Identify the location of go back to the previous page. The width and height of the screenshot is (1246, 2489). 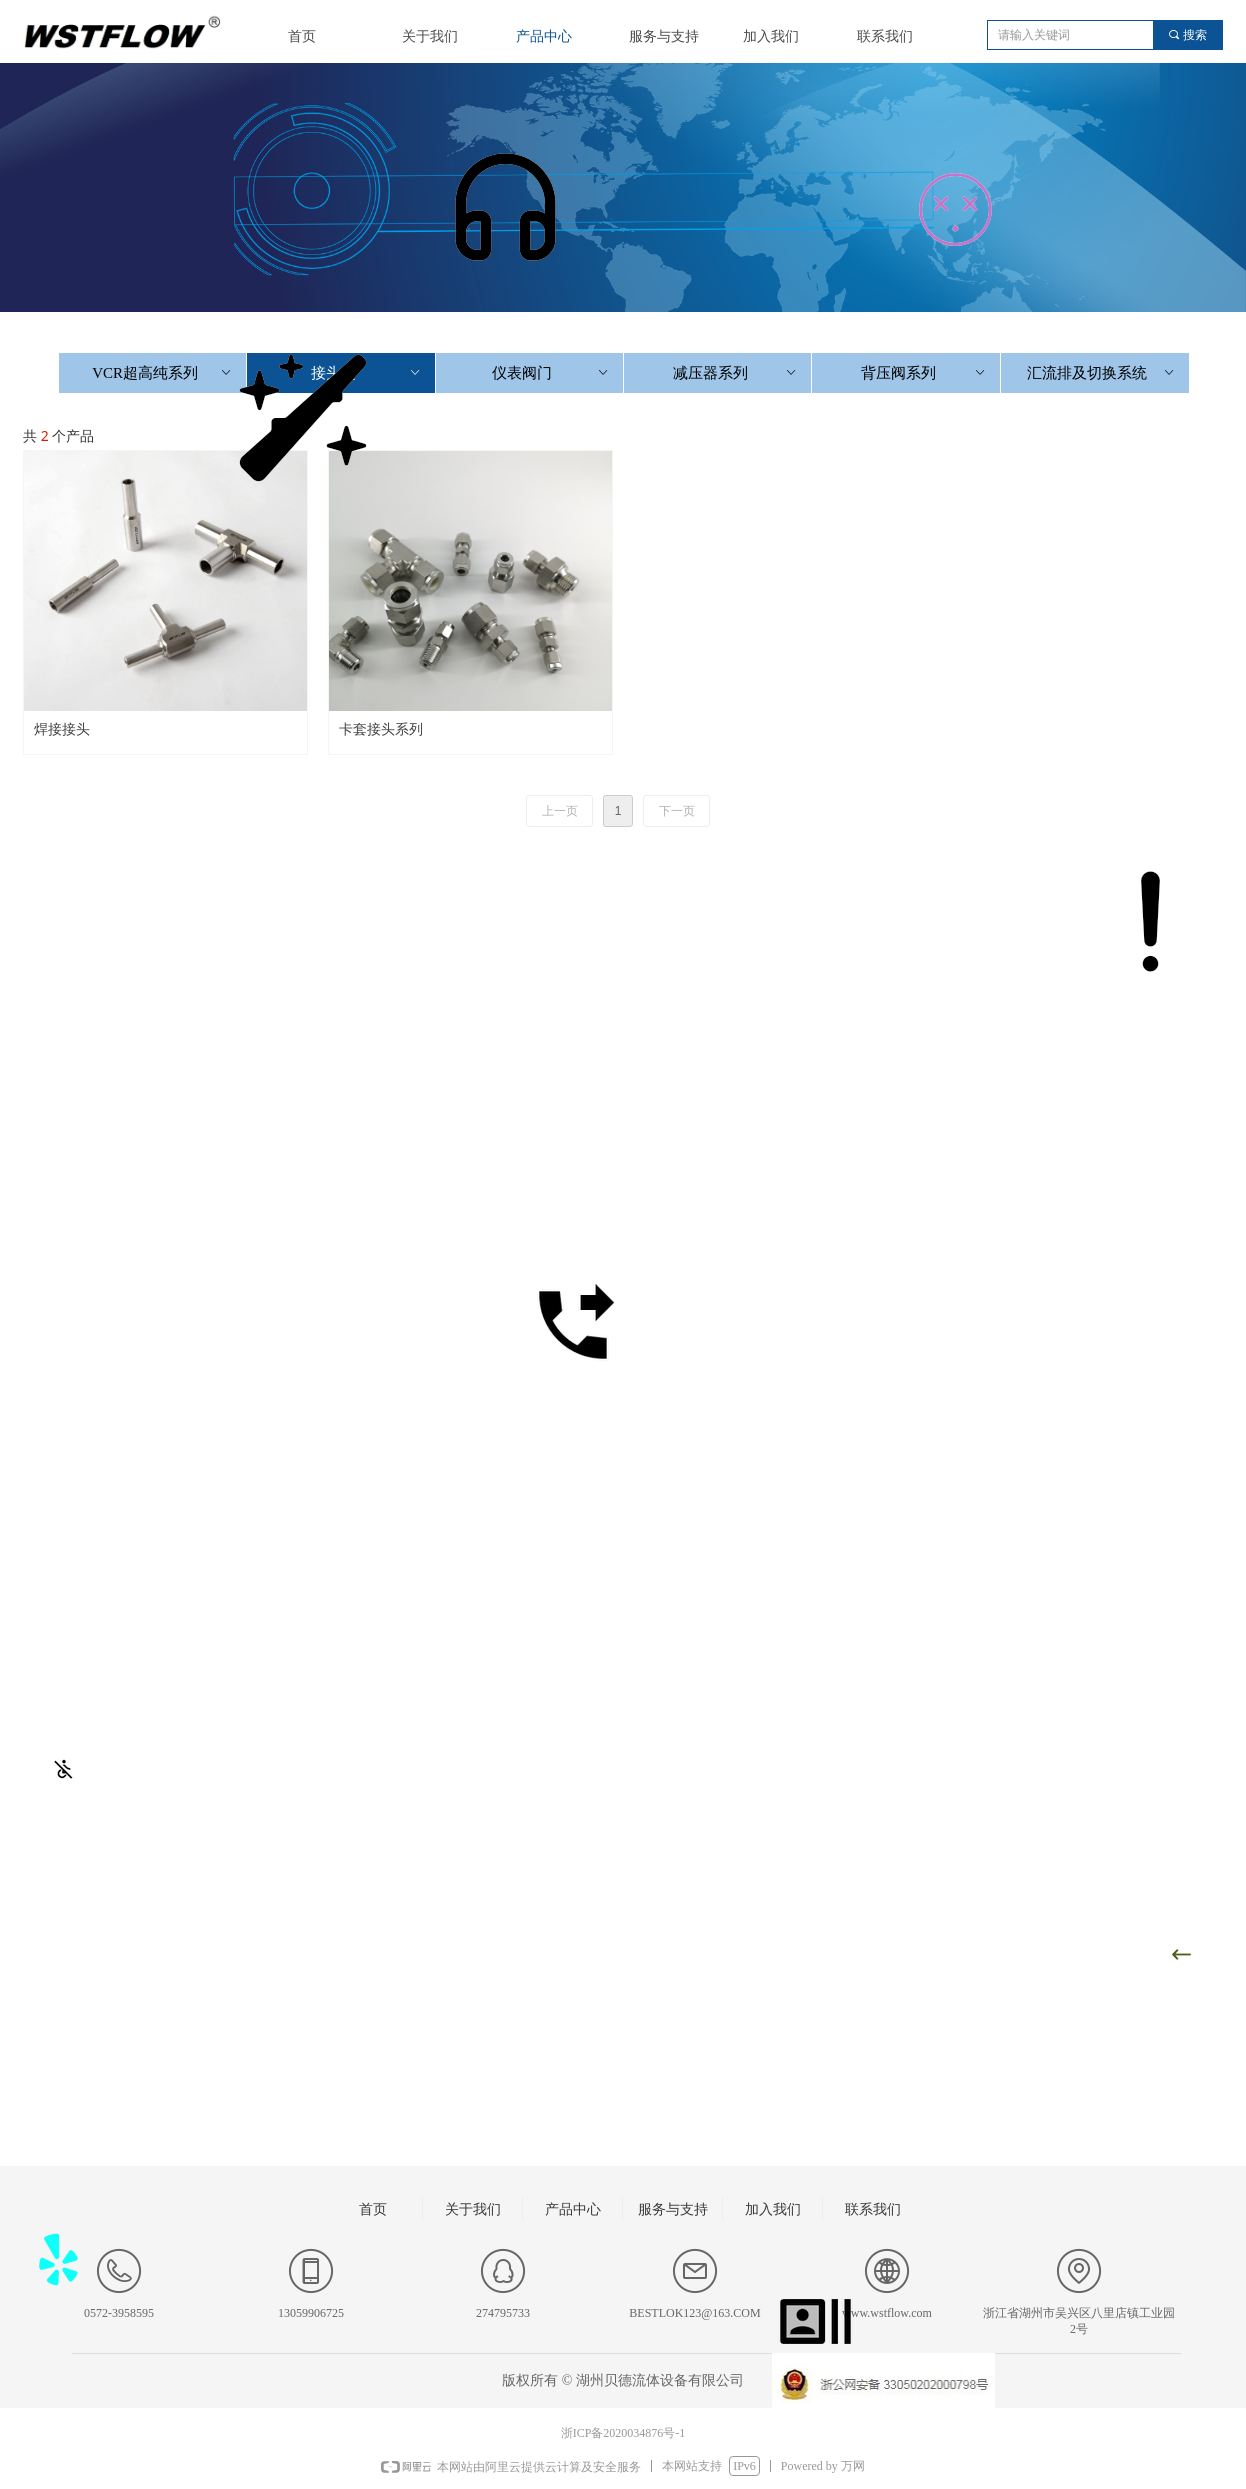
(1181, 1954).